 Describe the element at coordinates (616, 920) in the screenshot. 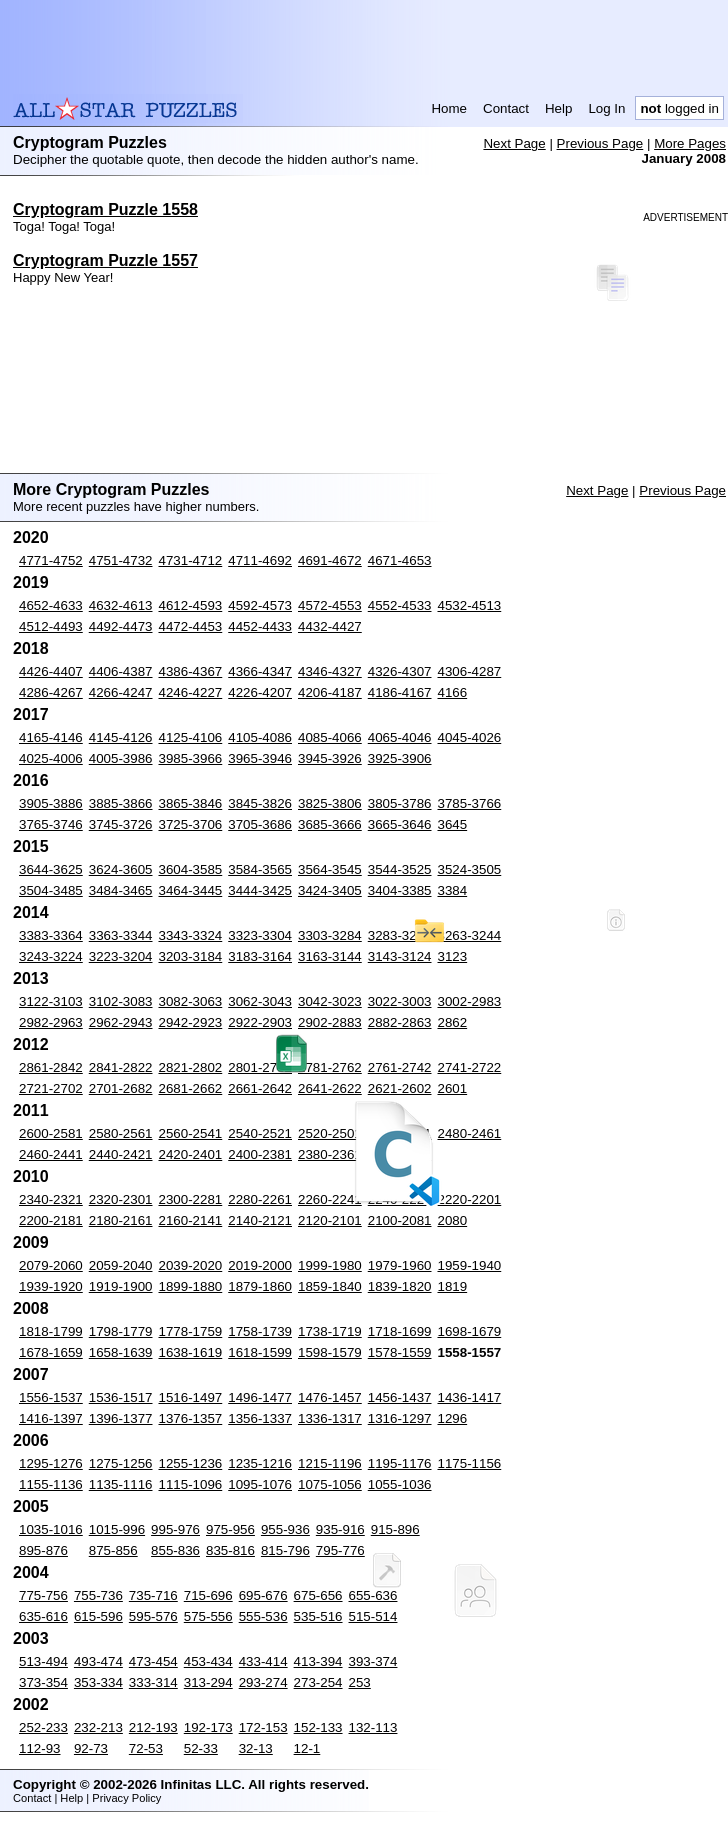

I see `open the readme documentation file` at that location.